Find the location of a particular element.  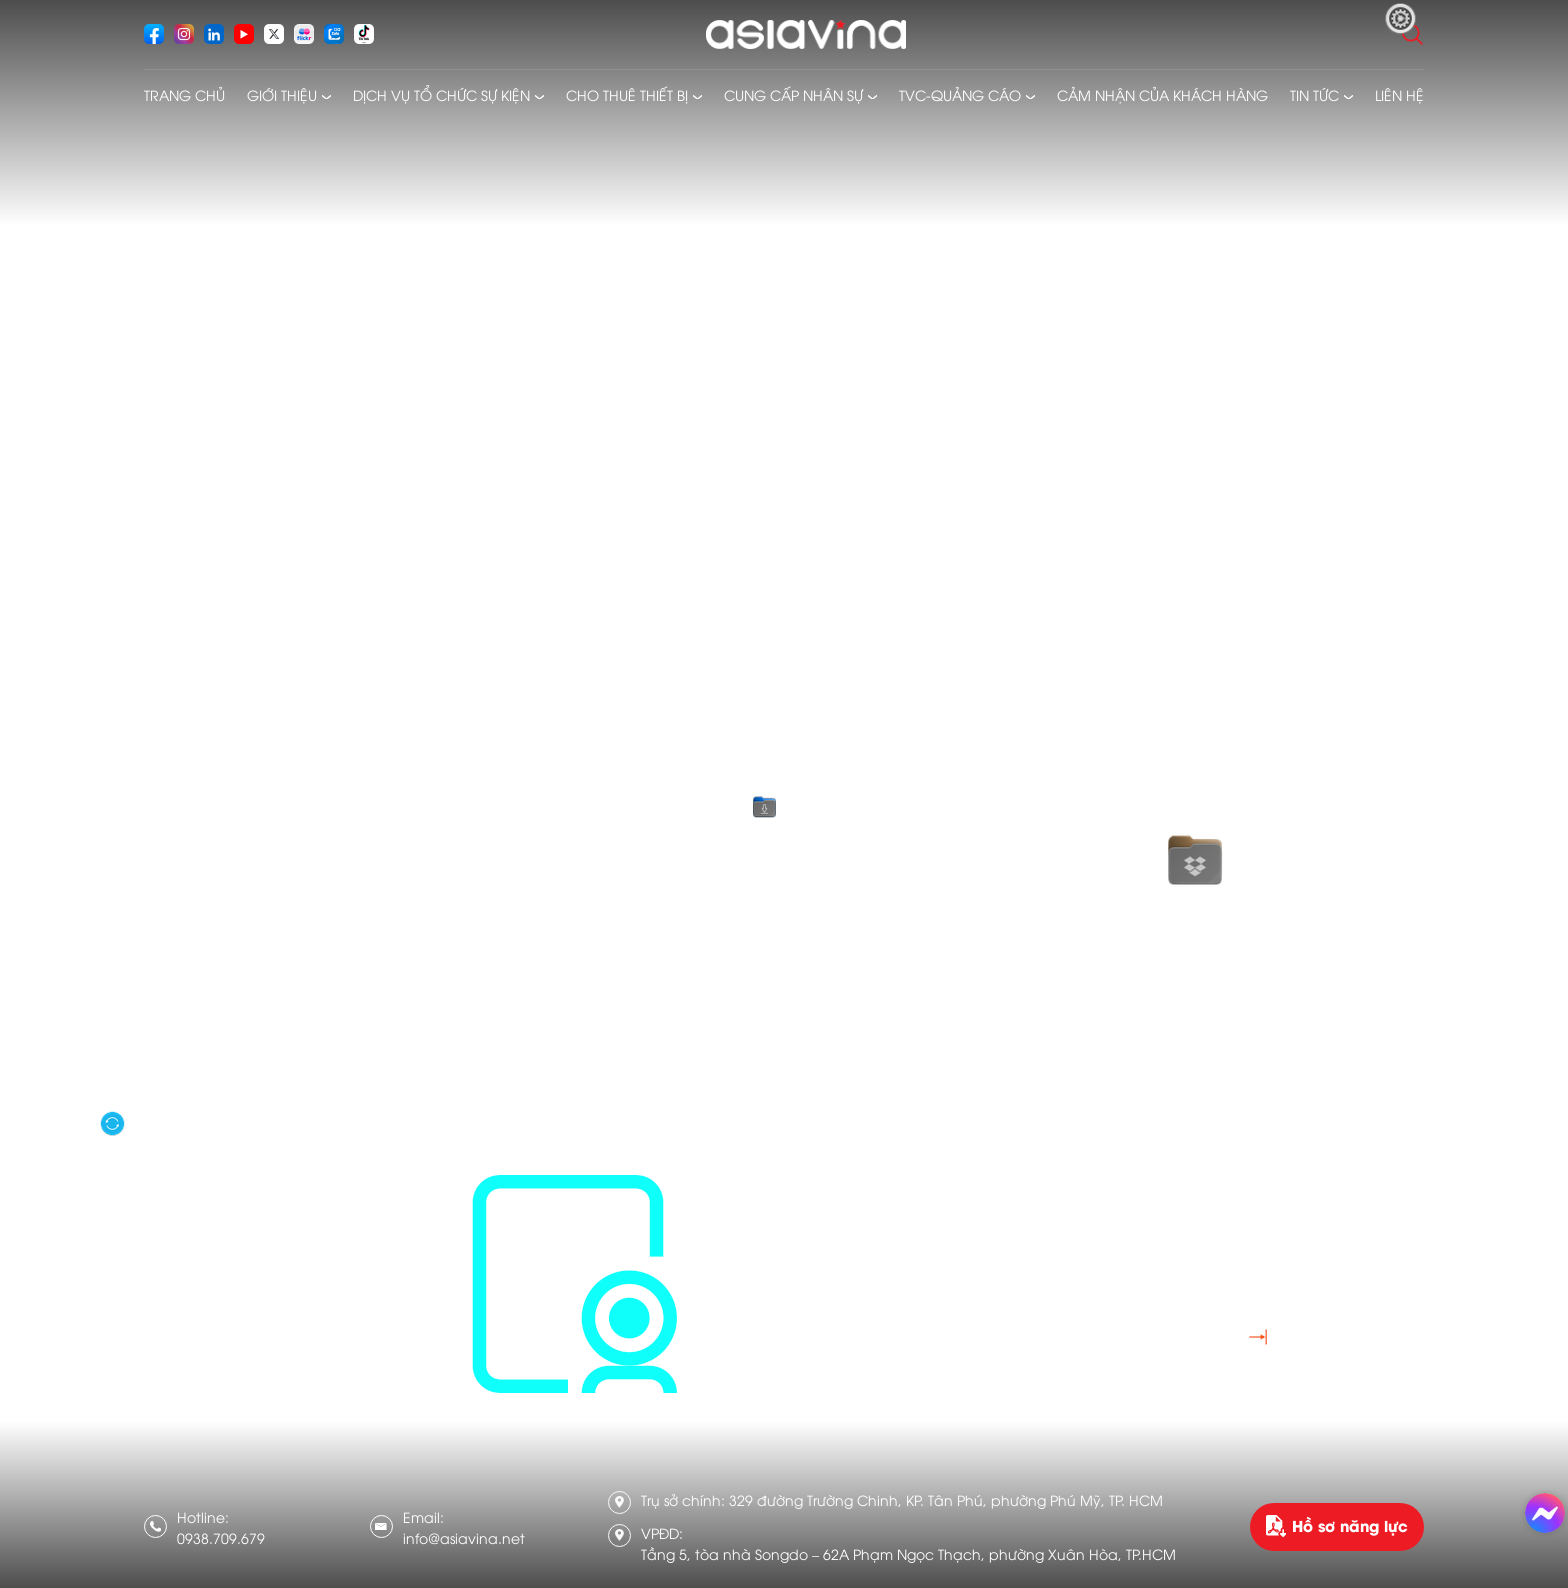

open your downloads folder is located at coordinates (764, 806).